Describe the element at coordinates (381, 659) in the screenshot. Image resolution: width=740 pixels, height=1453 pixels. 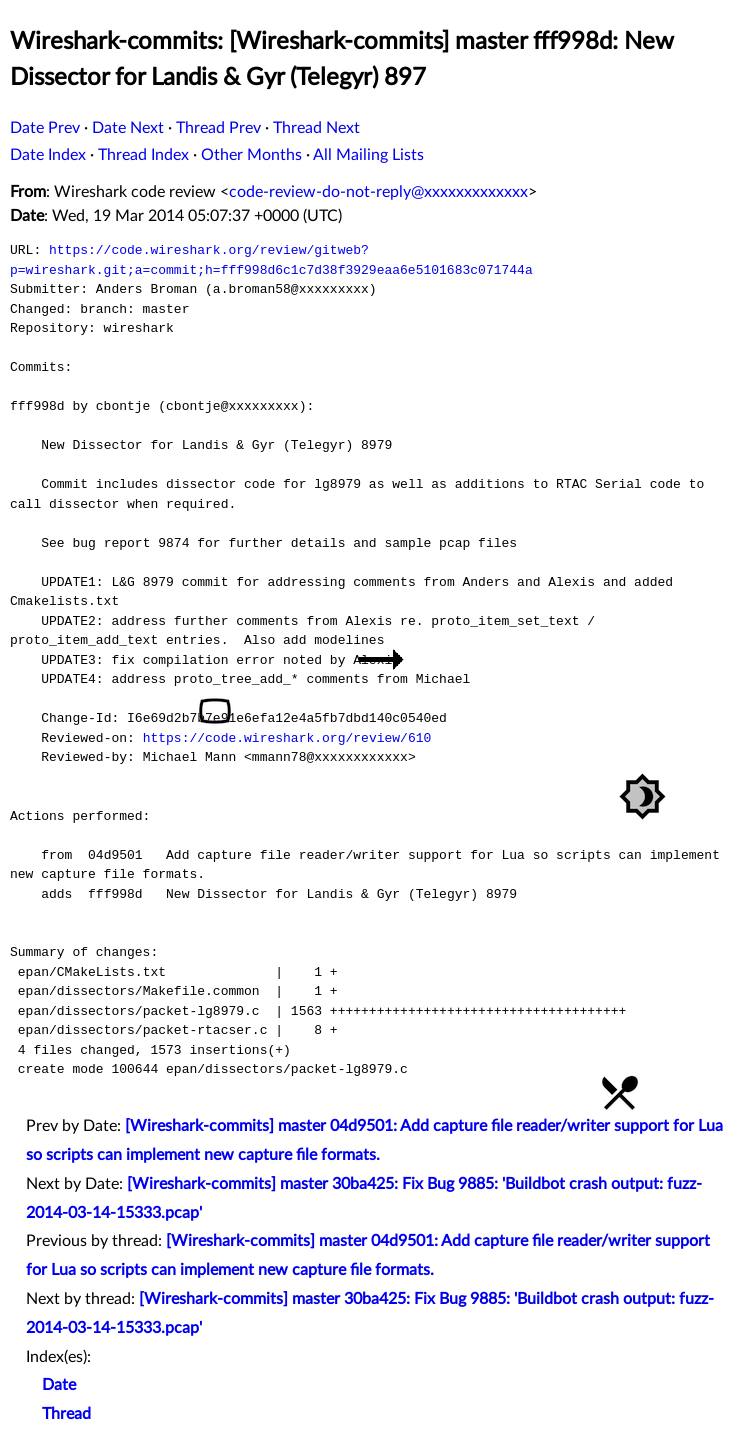
I see `proceed to the next step` at that location.